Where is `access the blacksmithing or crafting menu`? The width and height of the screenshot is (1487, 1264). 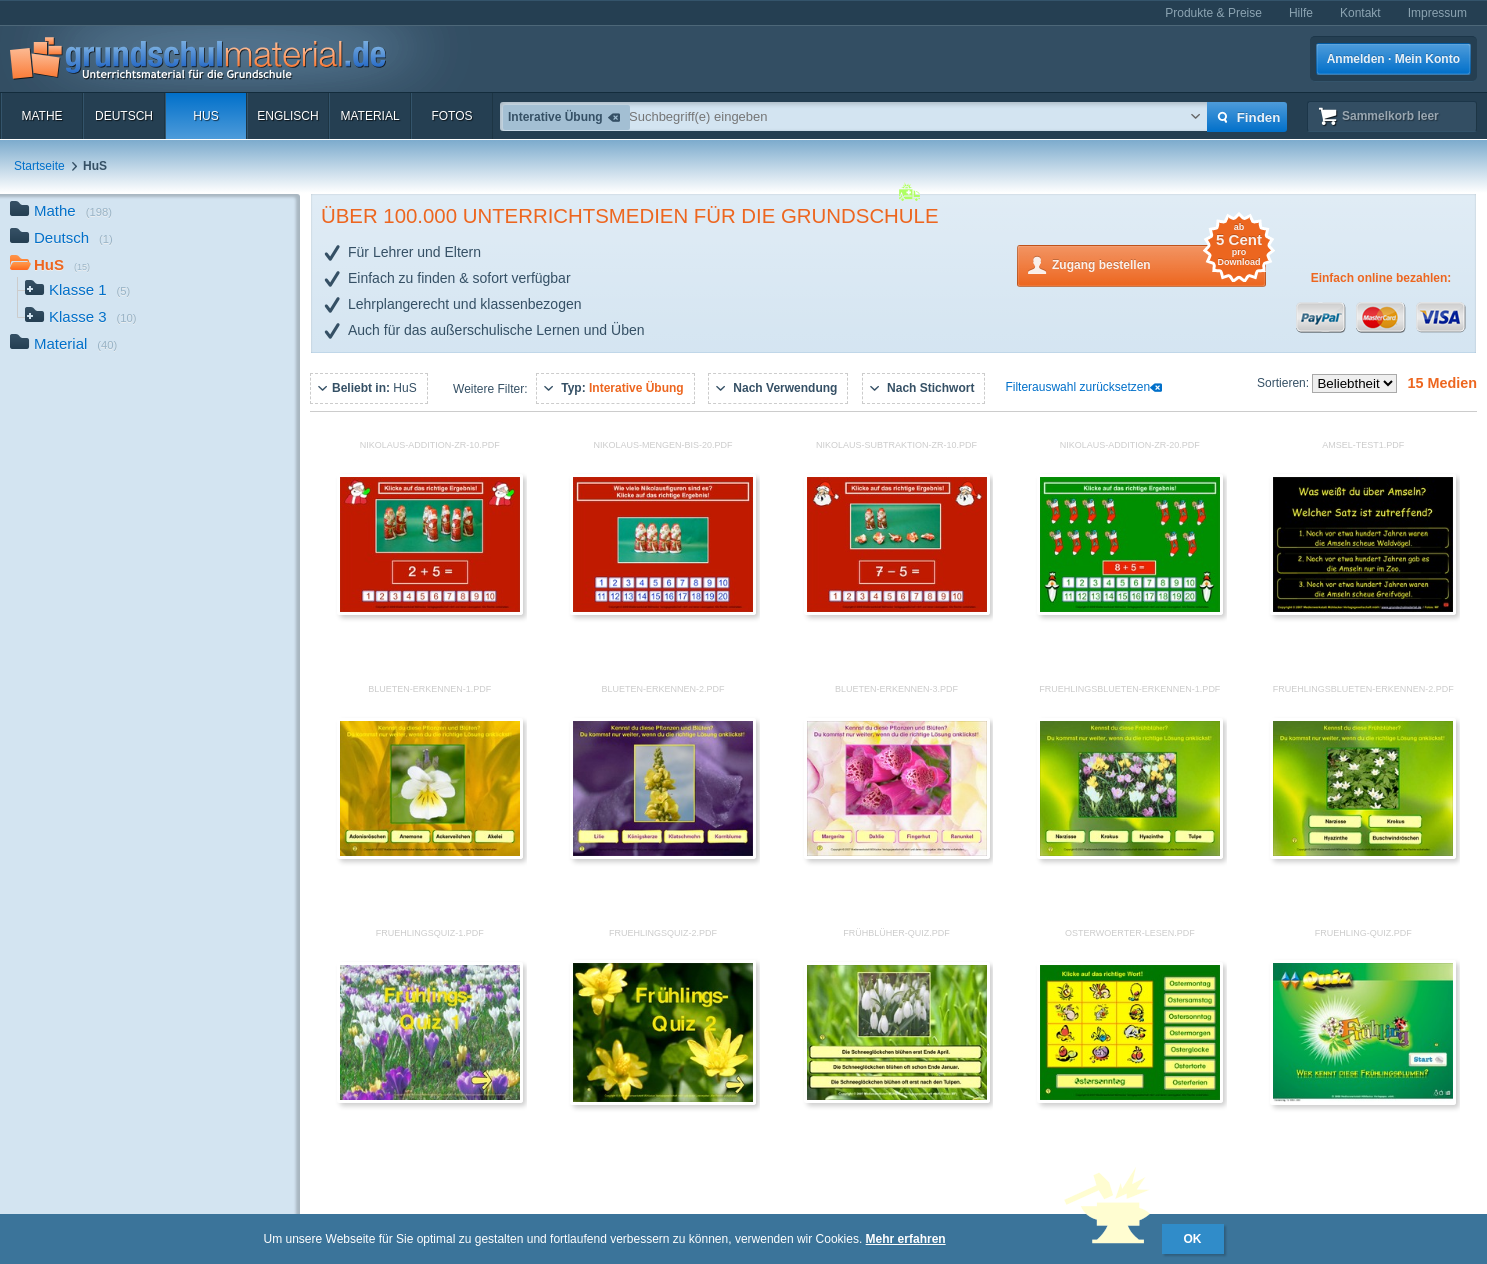
access the blacksmithing or crafting menu is located at coordinates (1107, 1200).